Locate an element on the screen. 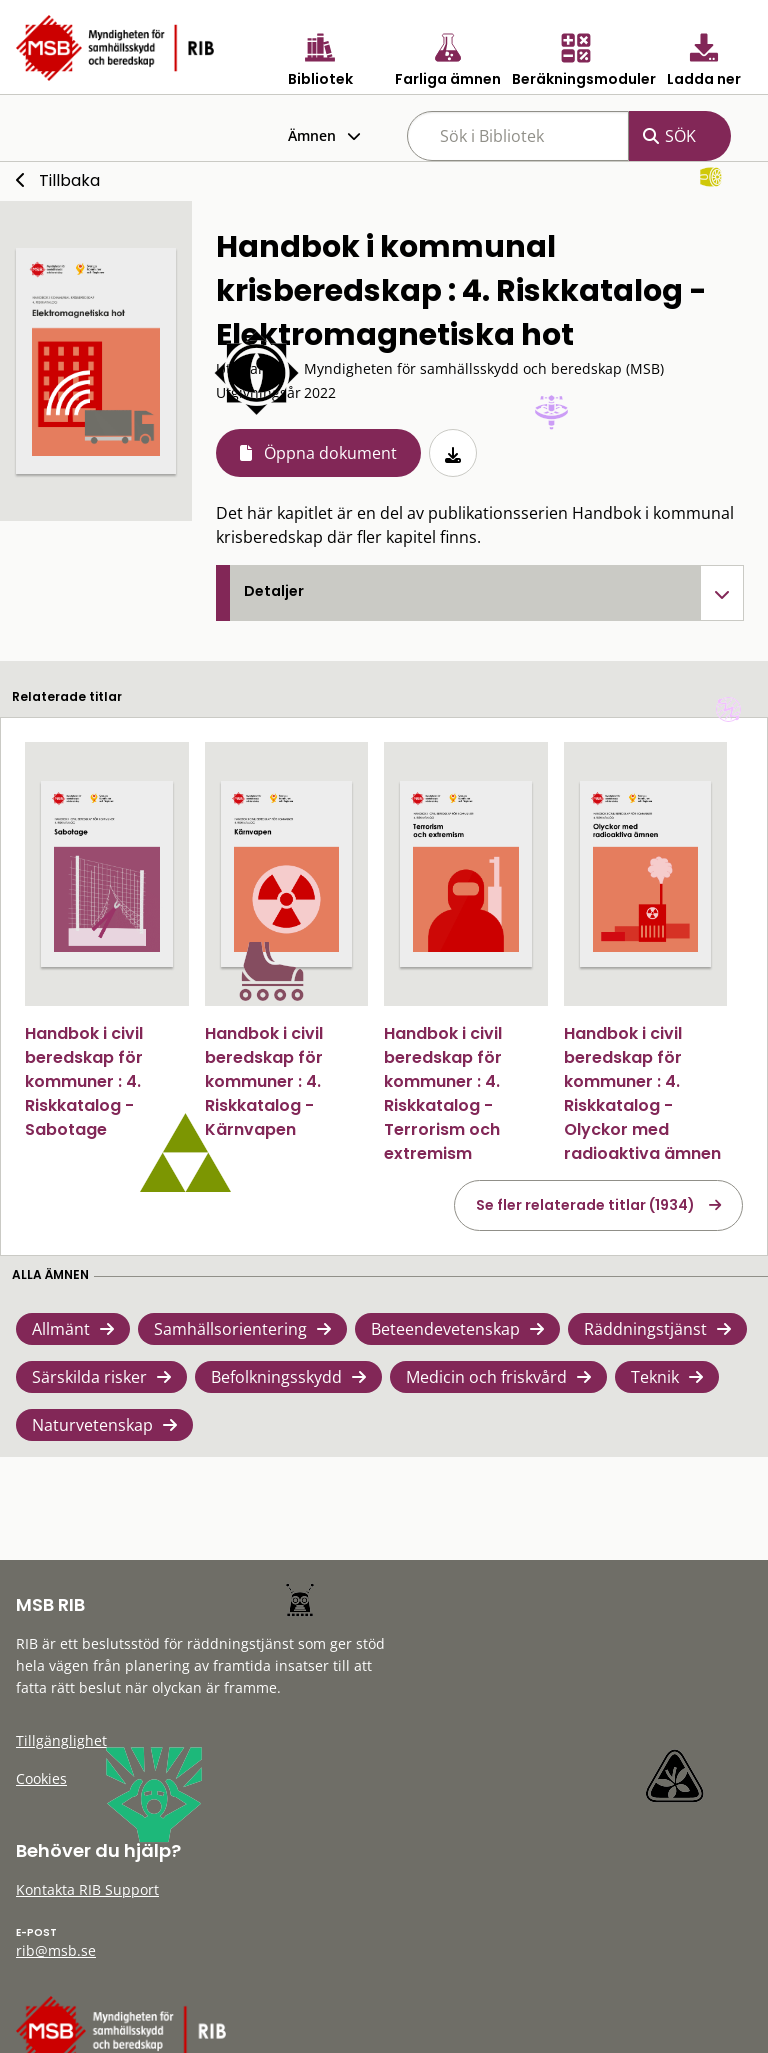  access bot or AI assistant features is located at coordinates (300, 1600).